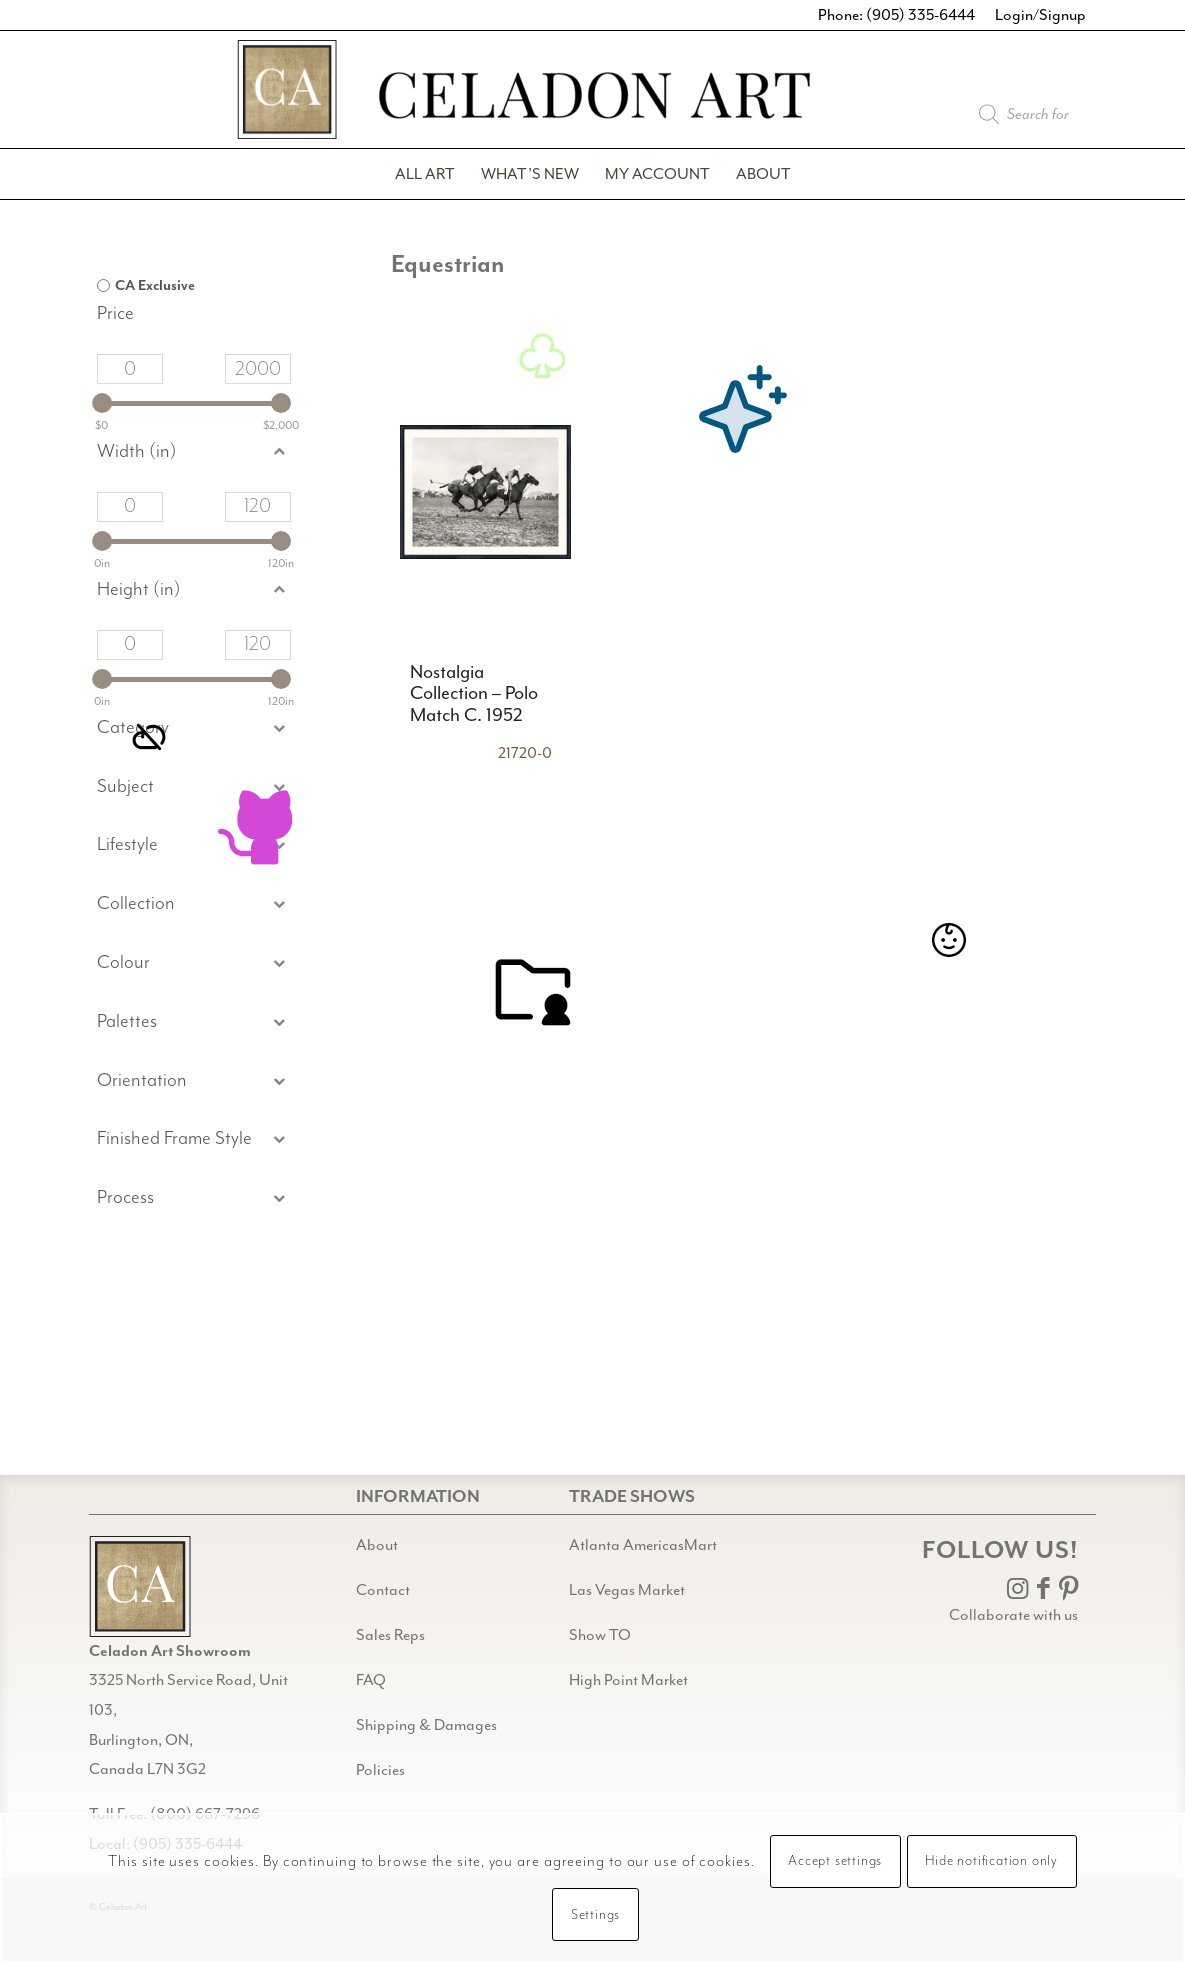  What do you see at coordinates (533, 988) in the screenshot?
I see `access user profile folder` at bounding box center [533, 988].